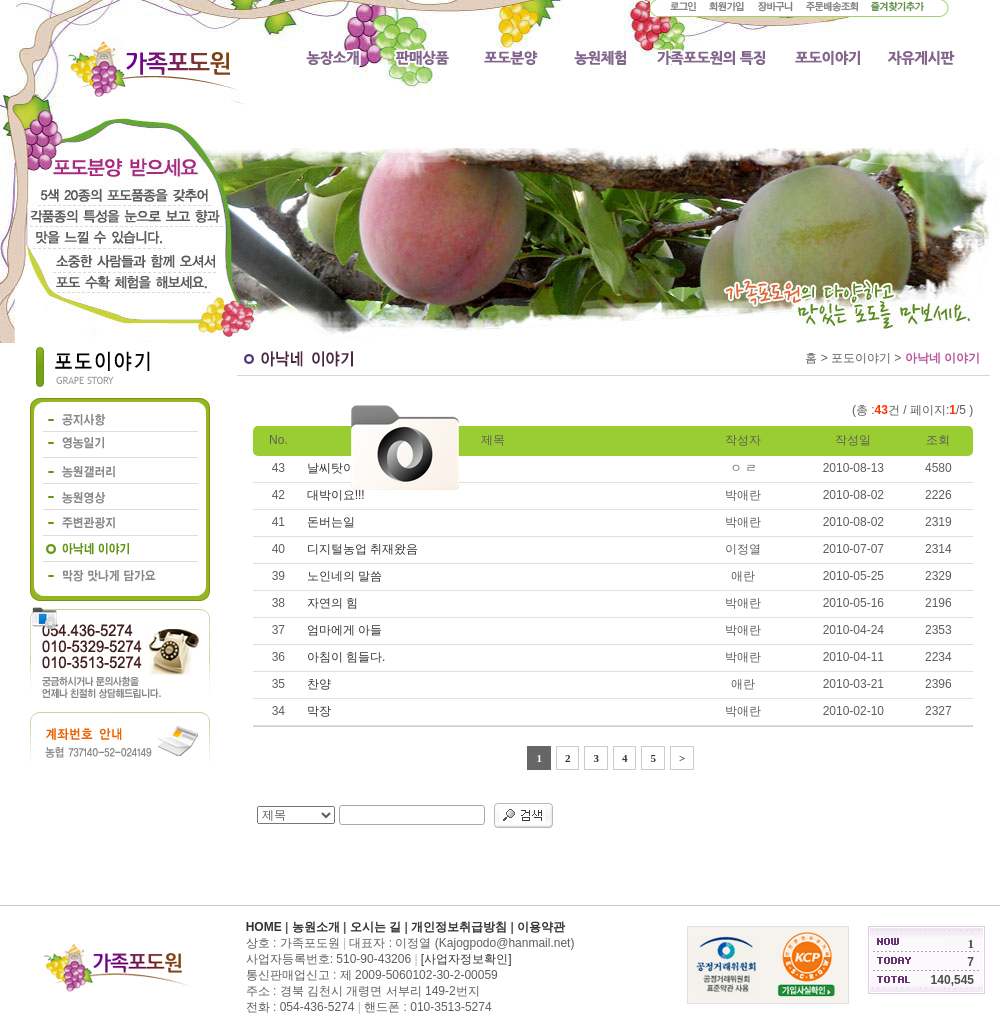 The image size is (1000, 1028). Describe the element at coordinates (404, 450) in the screenshot. I see `open folder containing JSON configuration files` at that location.